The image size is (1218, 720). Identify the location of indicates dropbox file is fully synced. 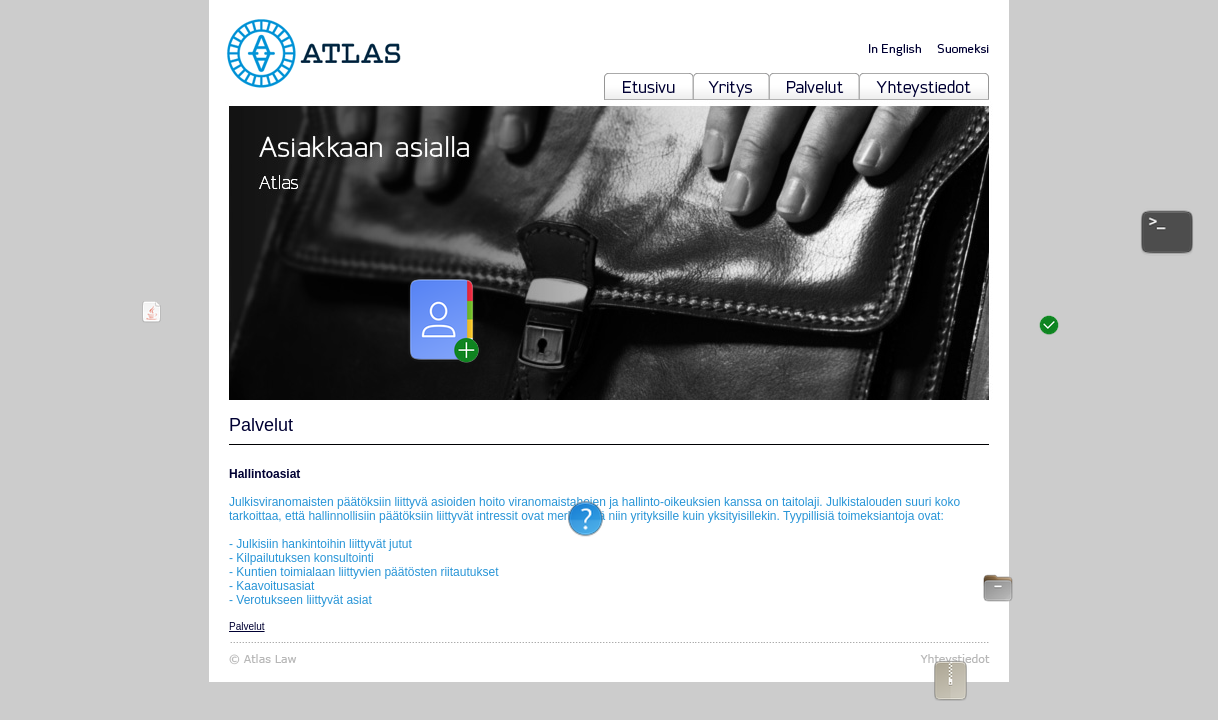
(1049, 325).